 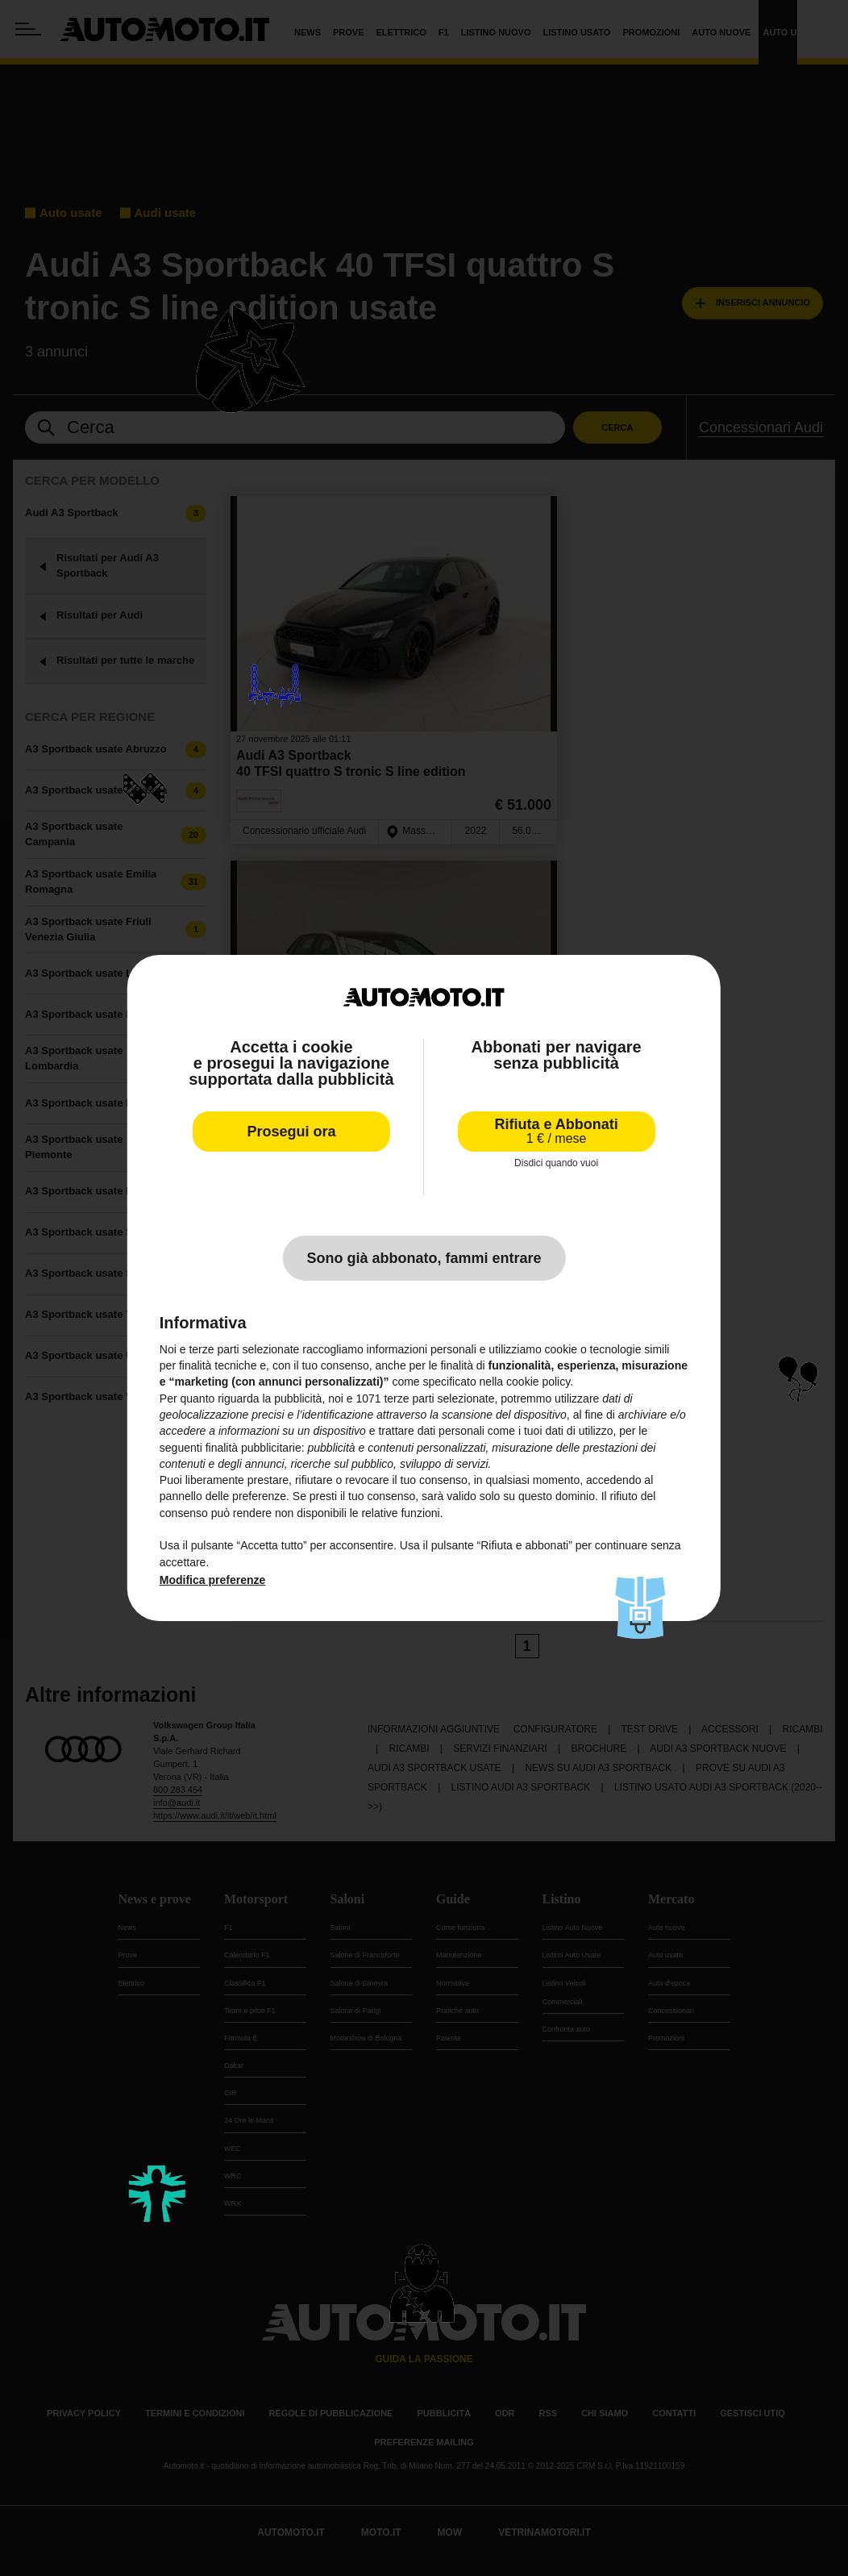 I want to click on access domino or tile-based games, so click(x=143, y=788).